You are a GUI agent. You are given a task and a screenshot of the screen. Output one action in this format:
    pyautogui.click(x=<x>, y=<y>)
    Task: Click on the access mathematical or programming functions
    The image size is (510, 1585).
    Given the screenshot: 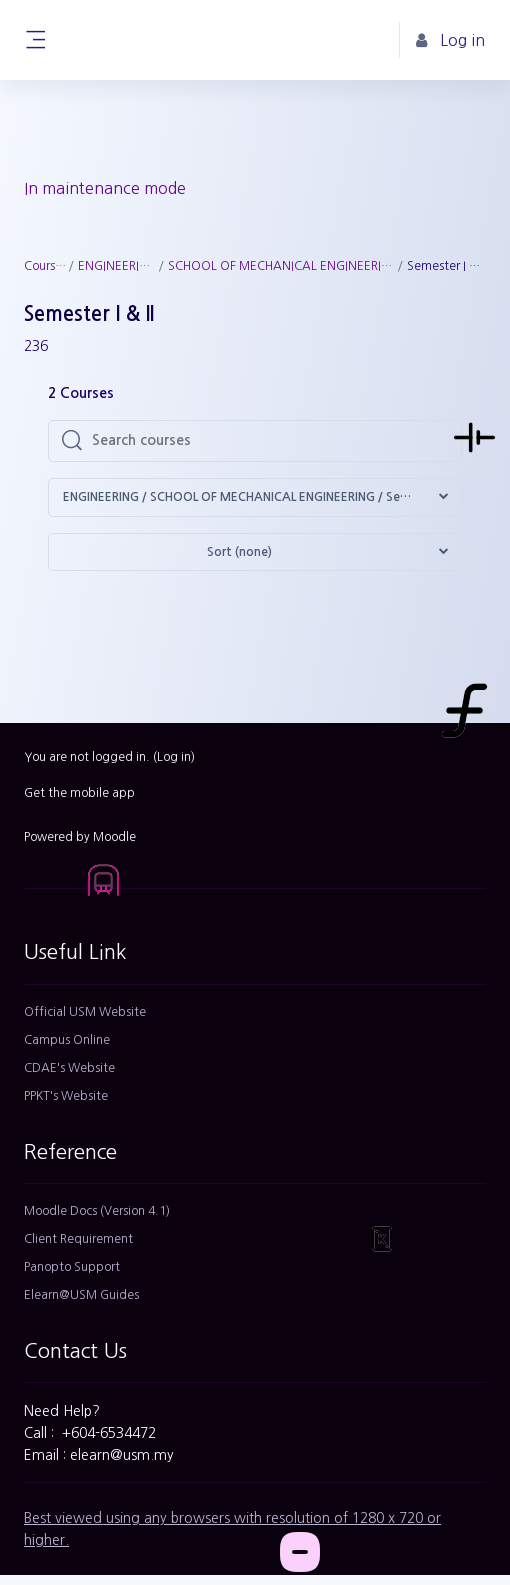 What is the action you would take?
    pyautogui.click(x=464, y=710)
    